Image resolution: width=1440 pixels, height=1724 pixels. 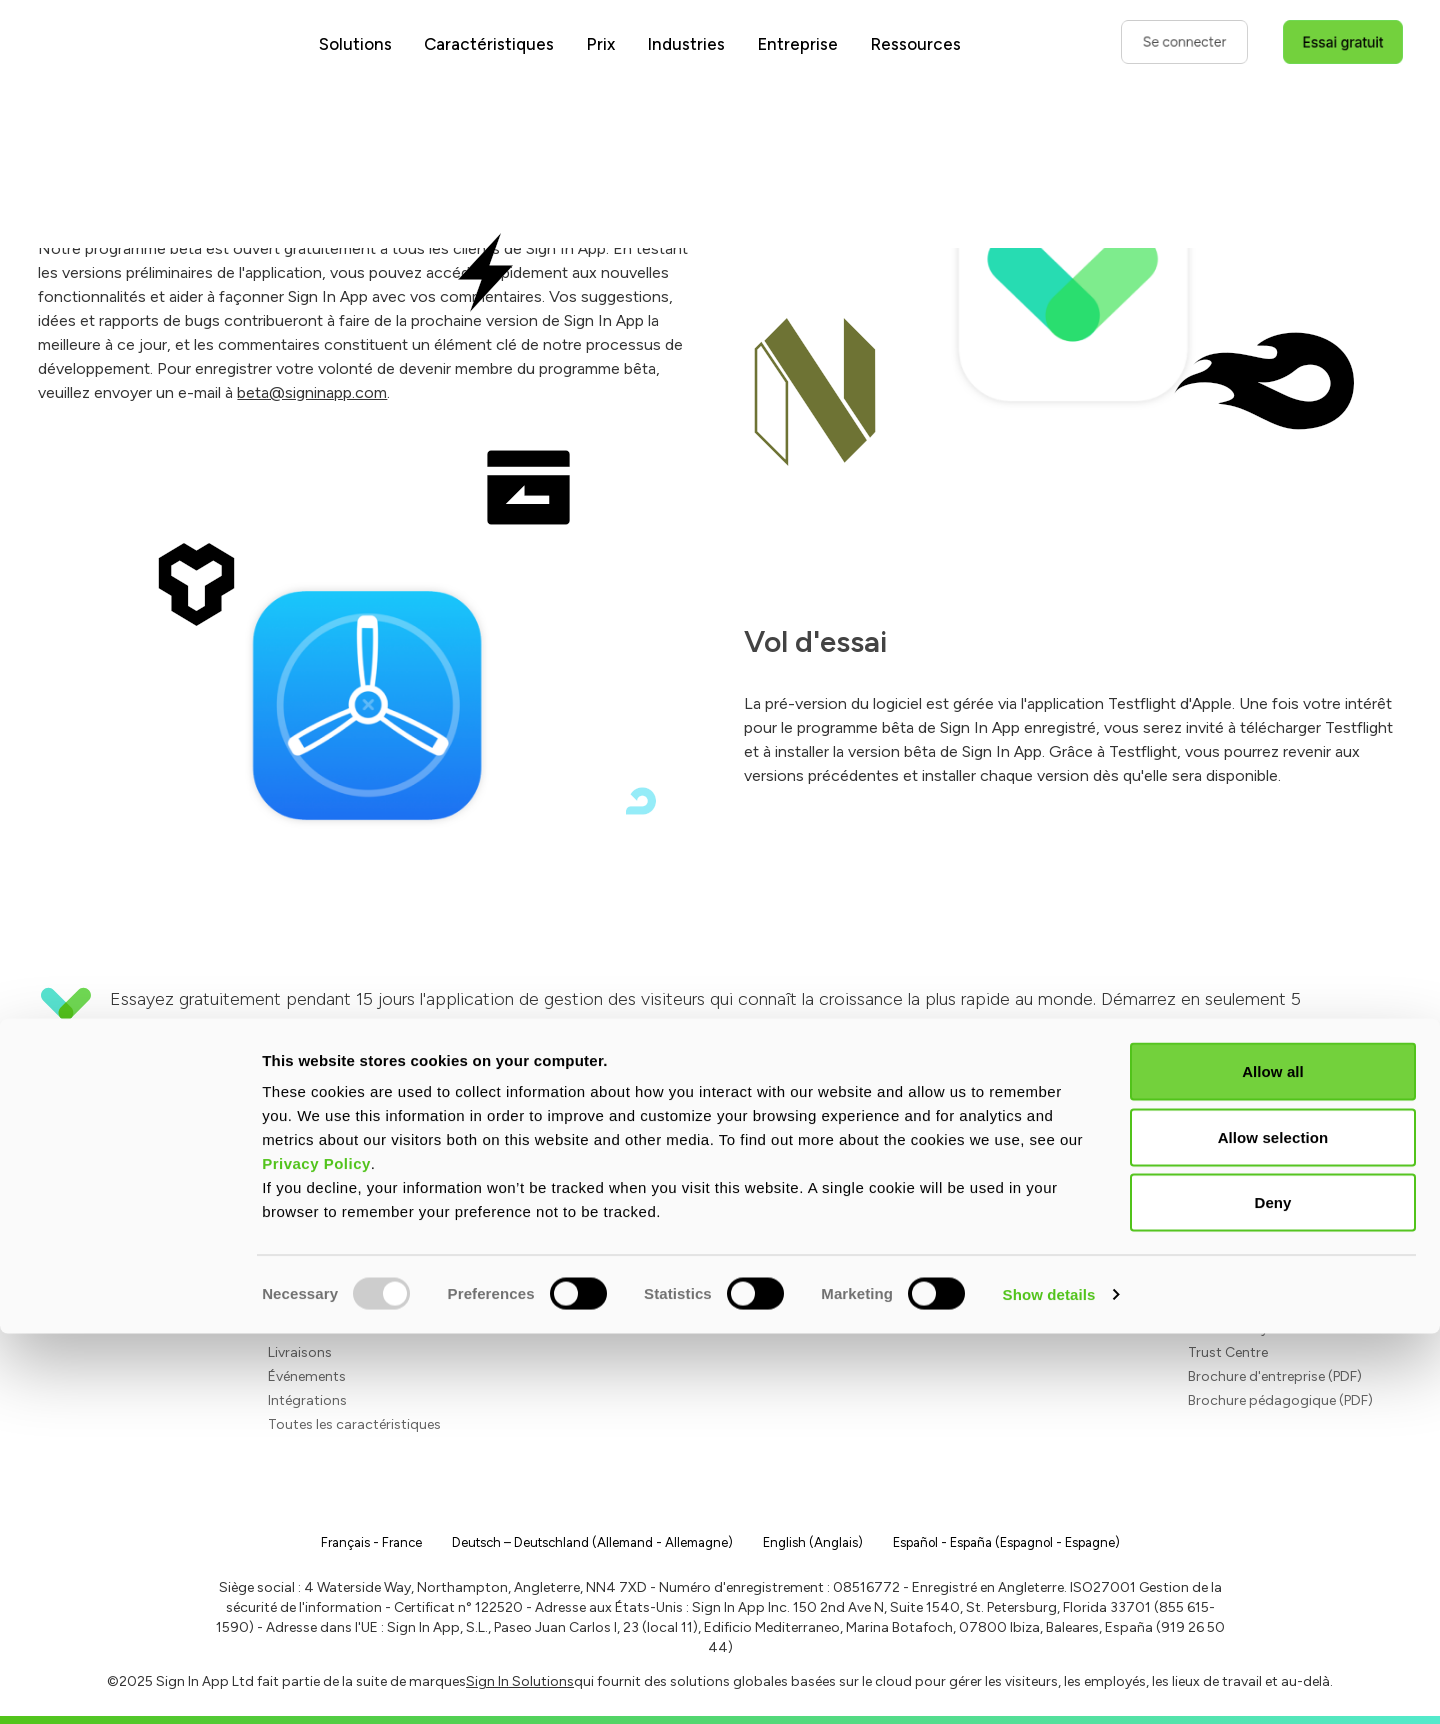 What do you see at coordinates (815, 392) in the screenshot?
I see `open neovim text editor` at bounding box center [815, 392].